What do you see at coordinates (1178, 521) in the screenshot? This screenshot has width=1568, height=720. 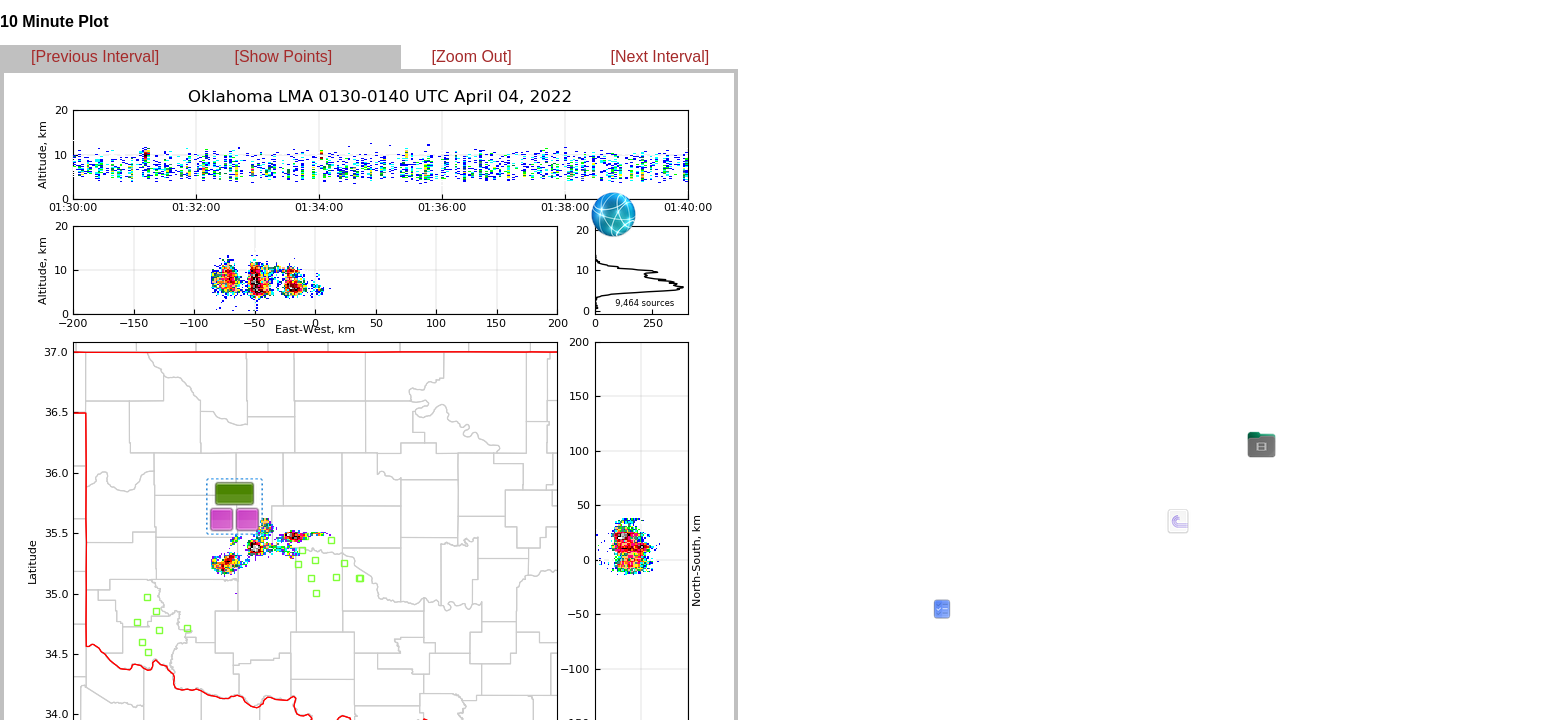 I see `a bittorrent torrent file` at bounding box center [1178, 521].